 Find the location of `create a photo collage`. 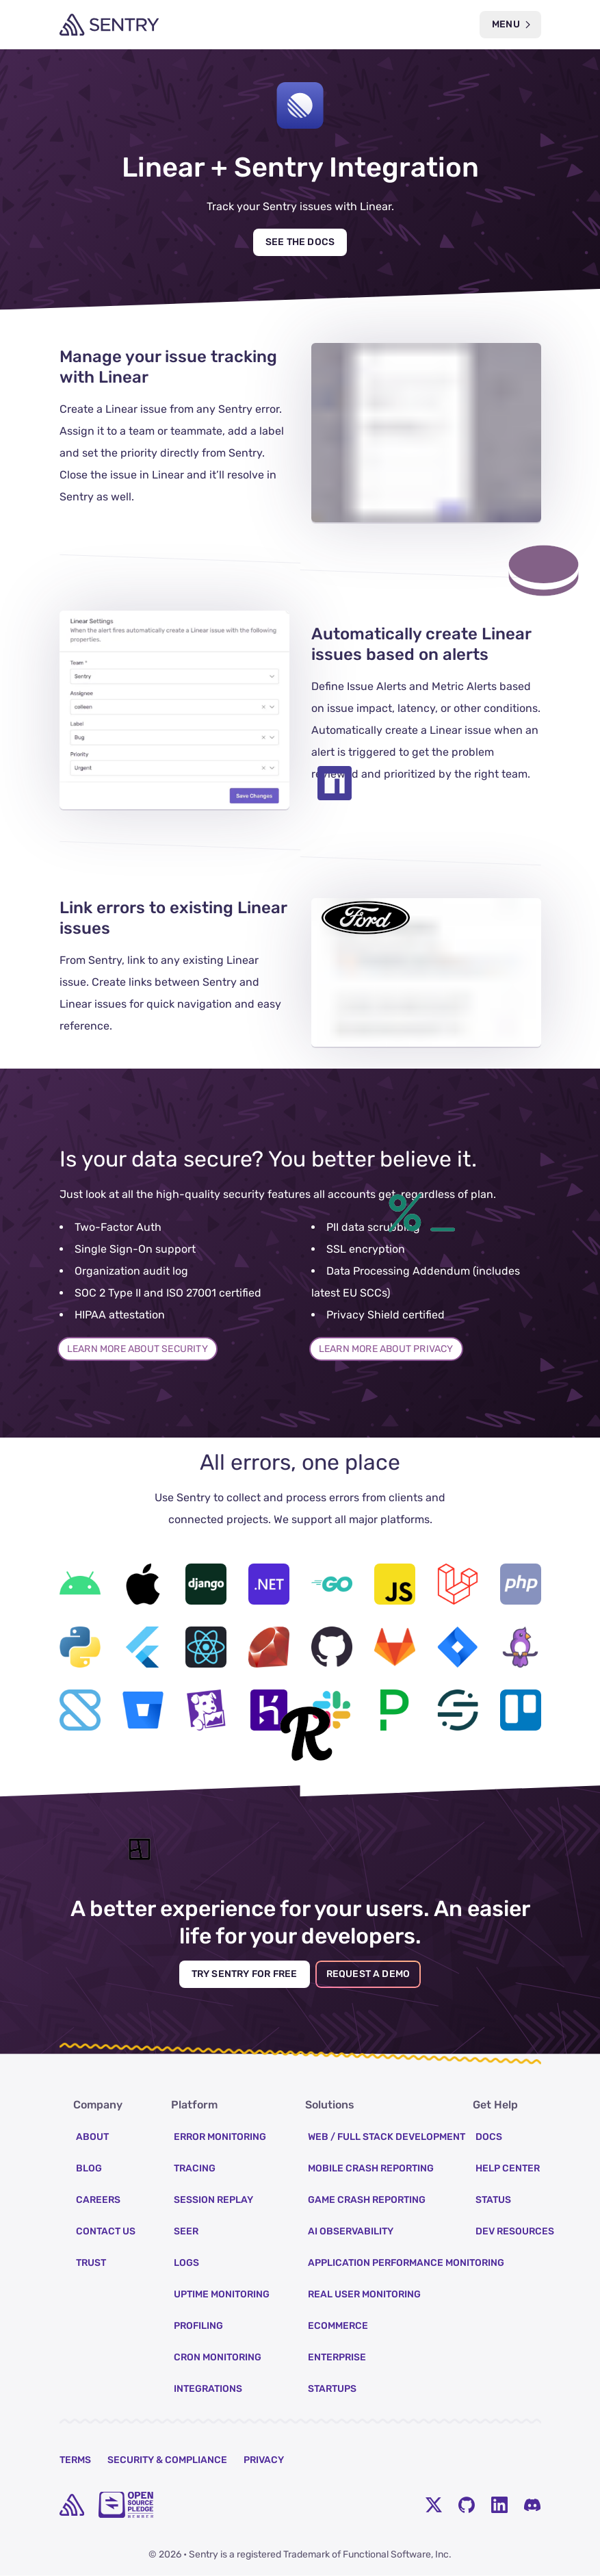

create a photo collage is located at coordinates (140, 1849).